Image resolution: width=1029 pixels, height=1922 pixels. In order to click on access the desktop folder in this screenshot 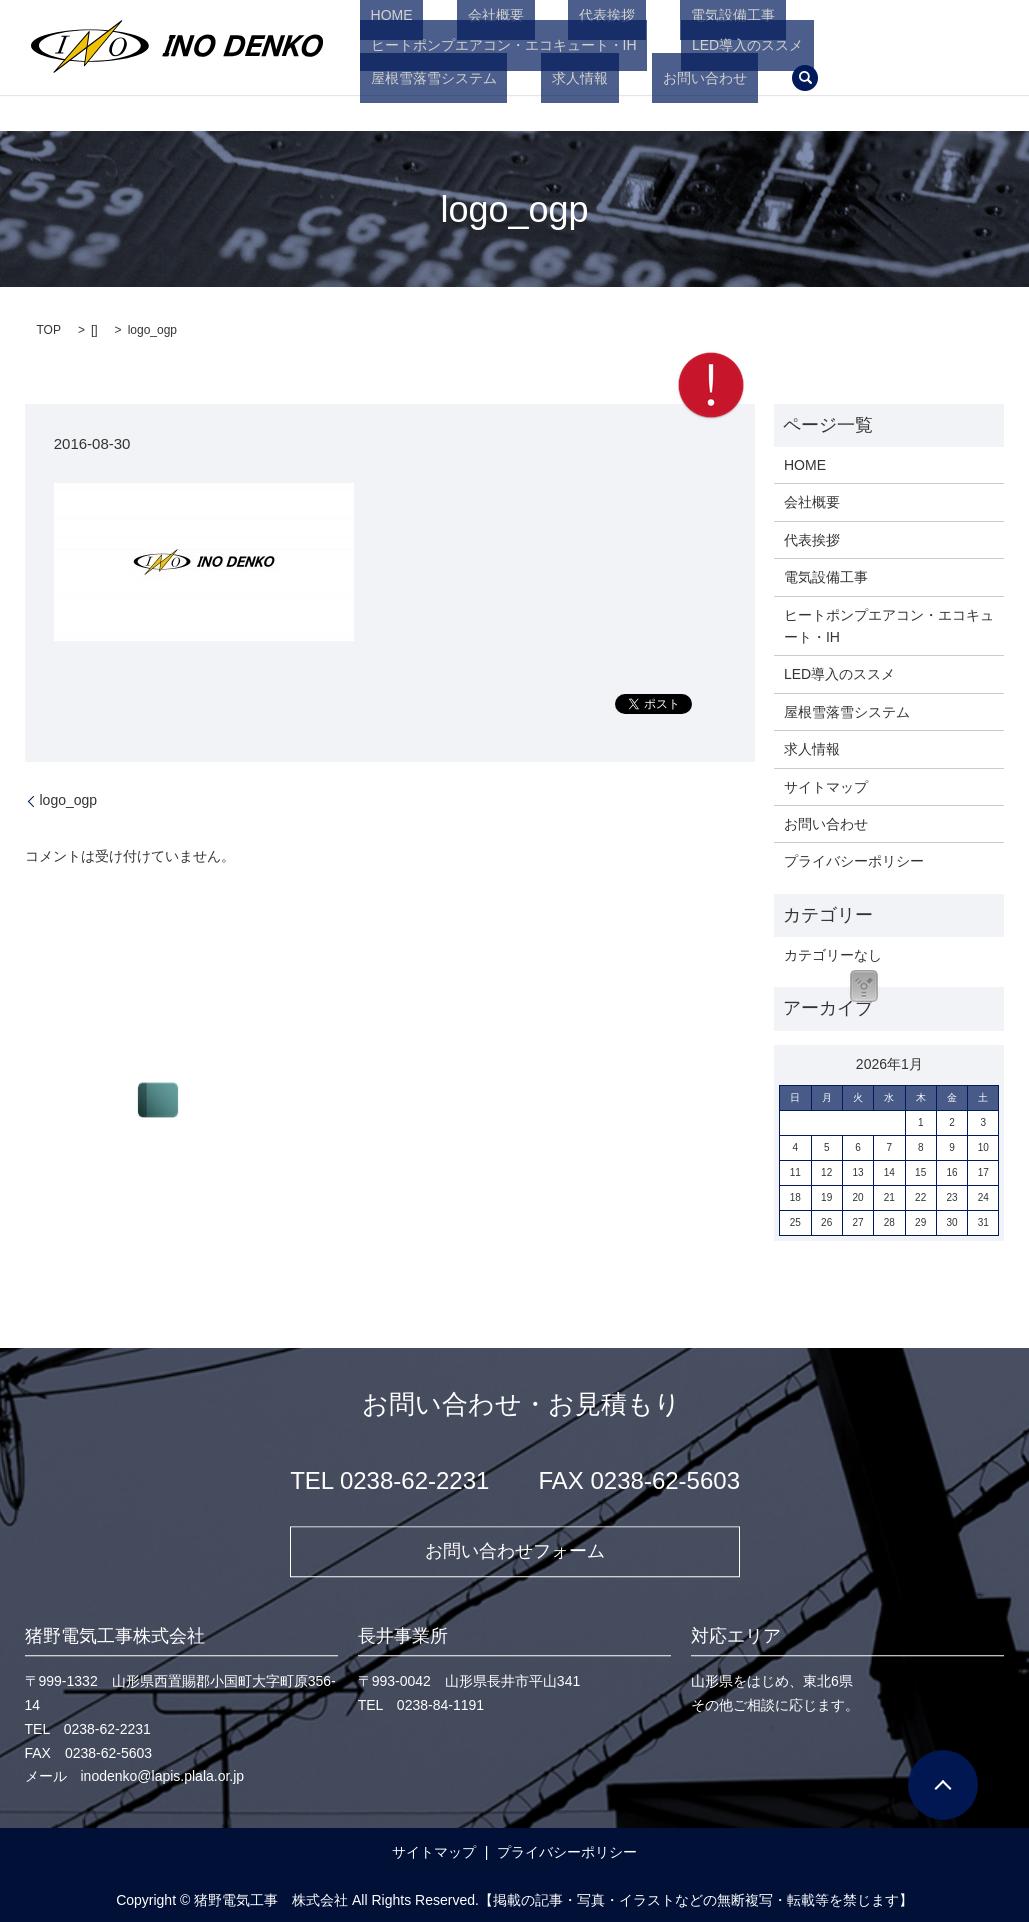, I will do `click(158, 1099)`.